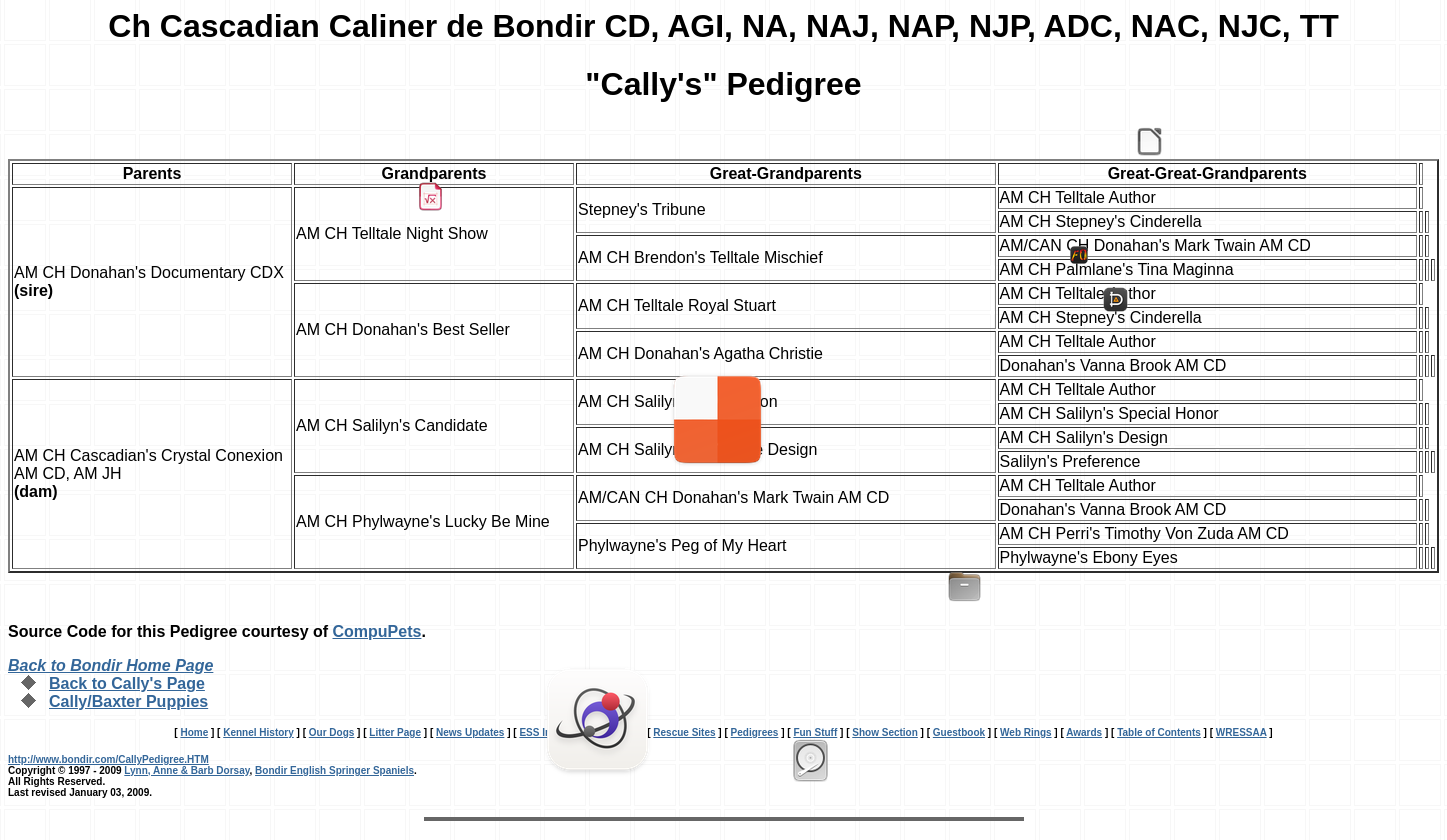 This screenshot has height=840, width=1447. I want to click on launch the flatout racing game, so click(1079, 255).